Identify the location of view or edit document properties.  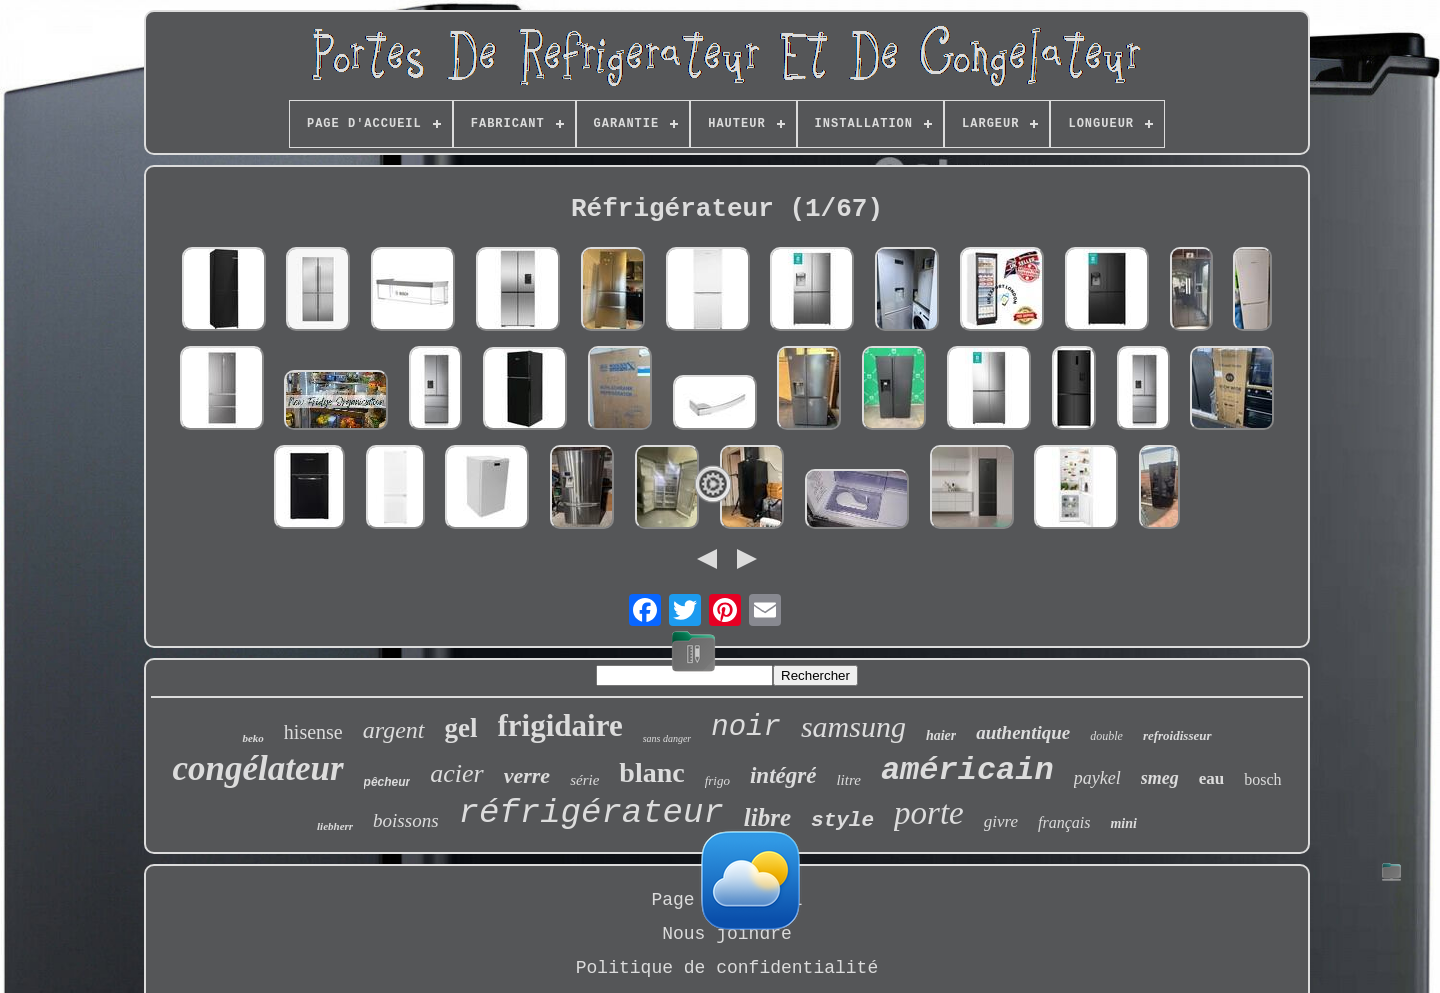
(713, 484).